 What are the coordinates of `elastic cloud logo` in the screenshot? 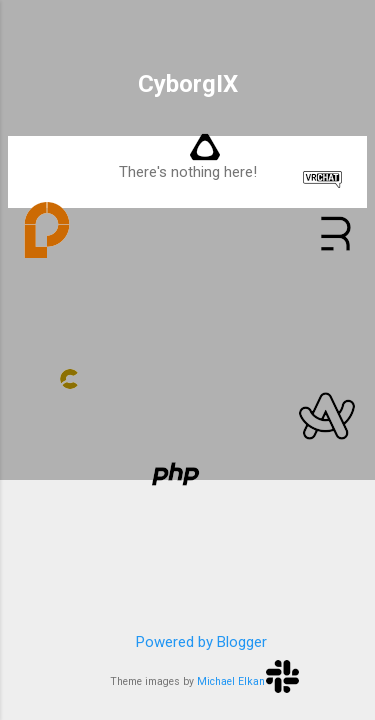 It's located at (69, 379).